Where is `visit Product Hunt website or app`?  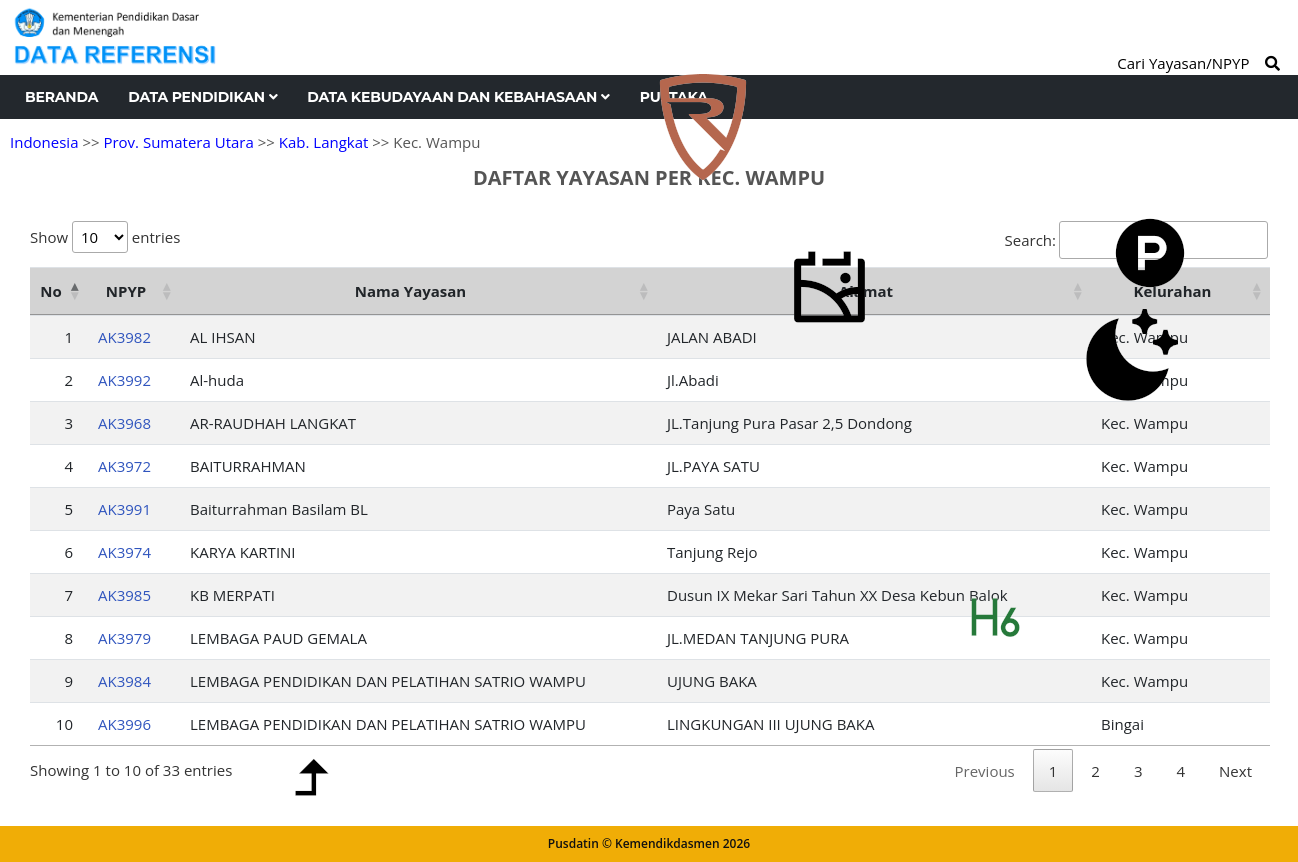
visit Product Hunt website or app is located at coordinates (1150, 253).